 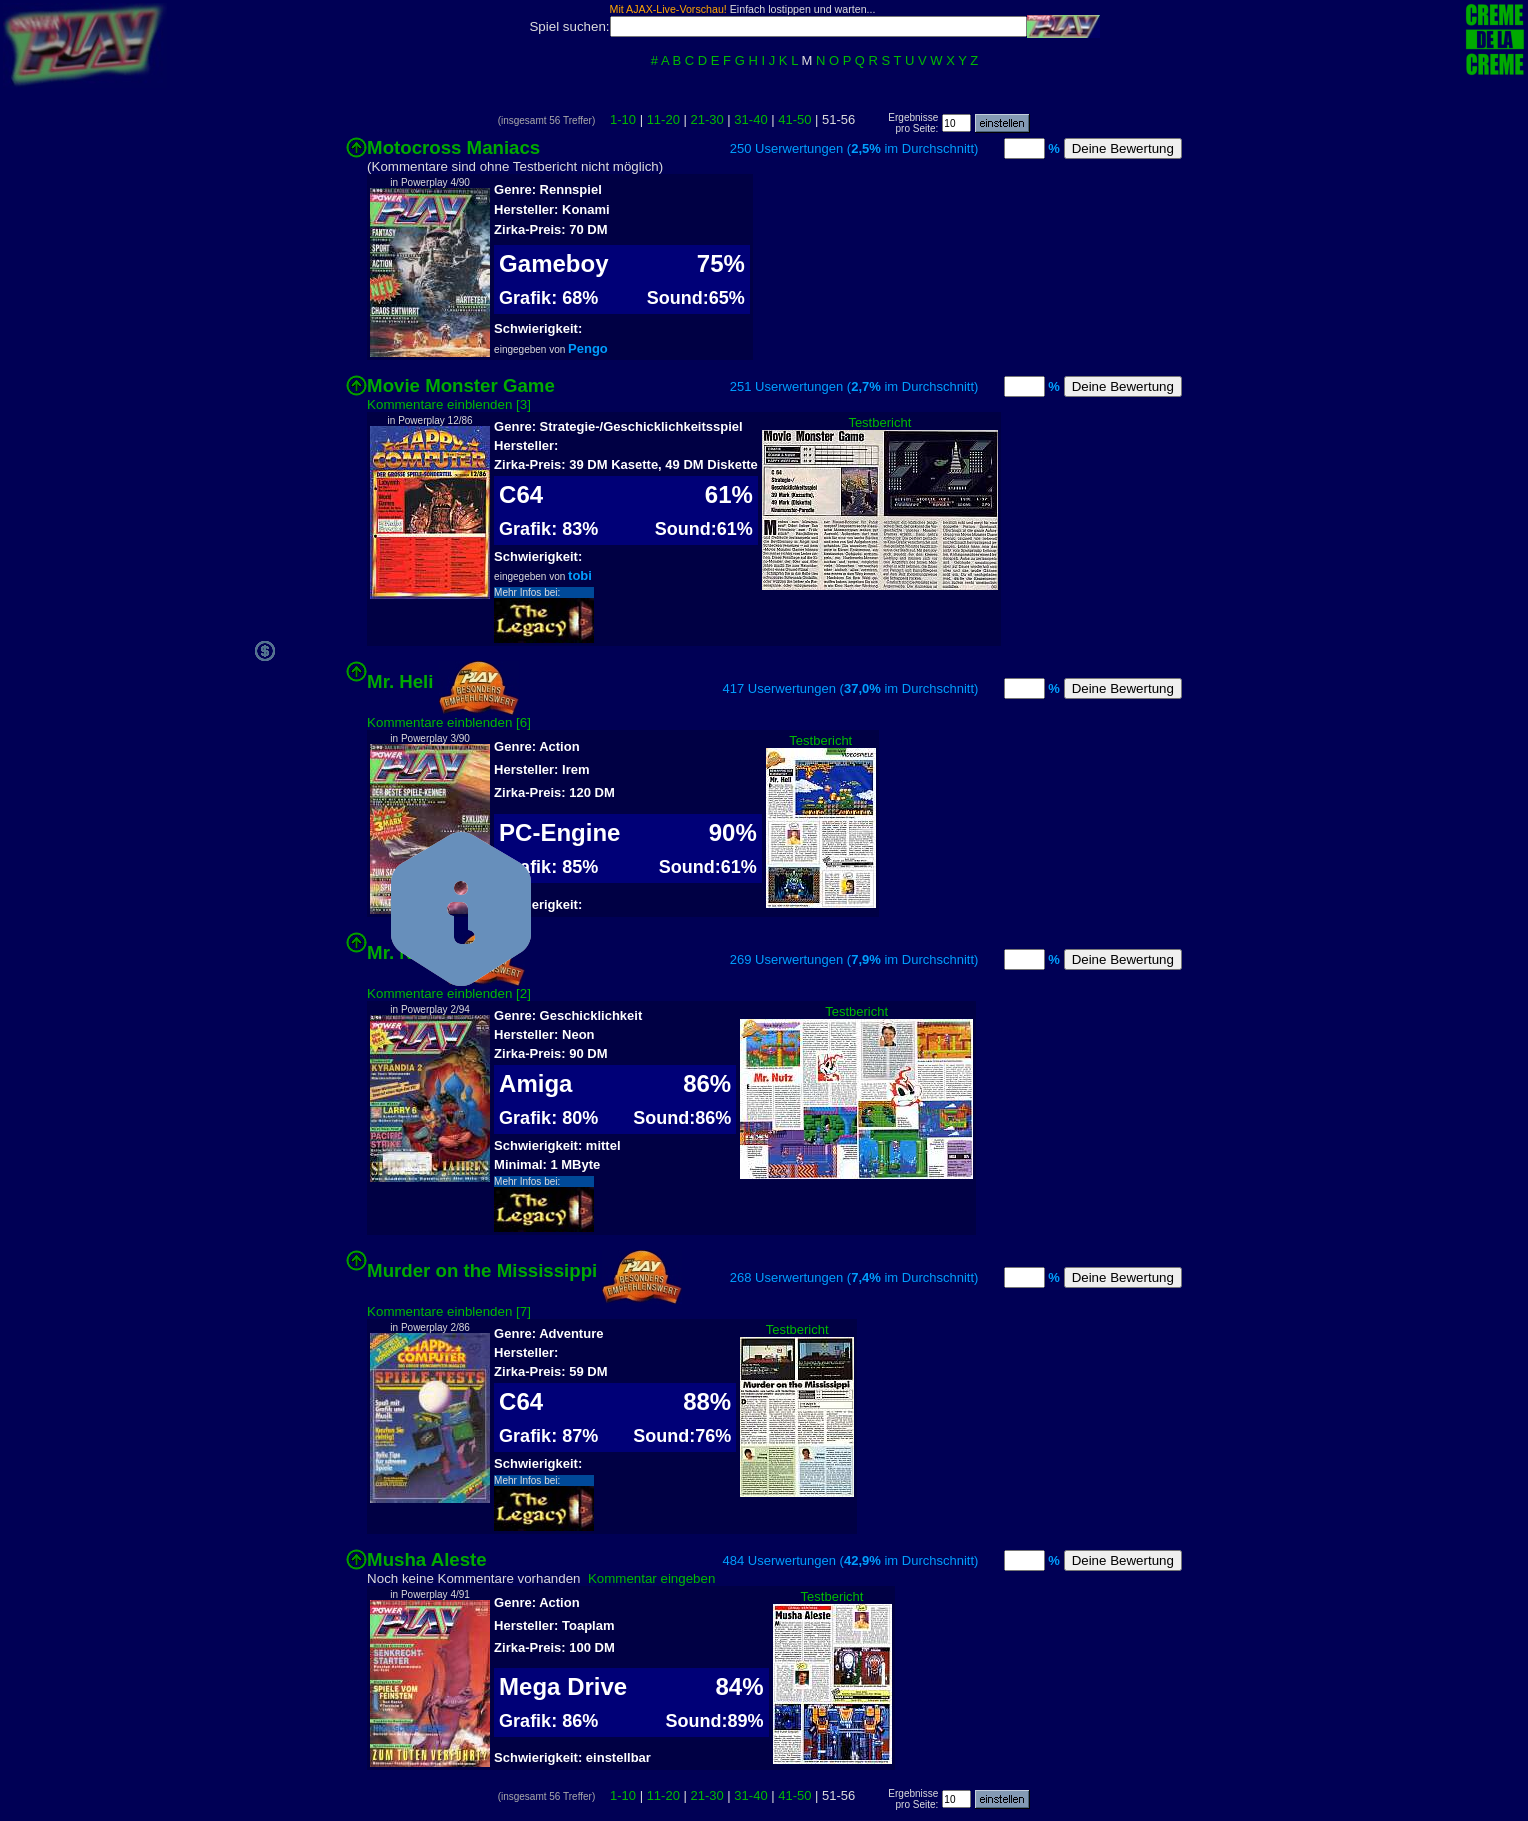 What do you see at coordinates (265, 651) in the screenshot?
I see `view your account balance` at bounding box center [265, 651].